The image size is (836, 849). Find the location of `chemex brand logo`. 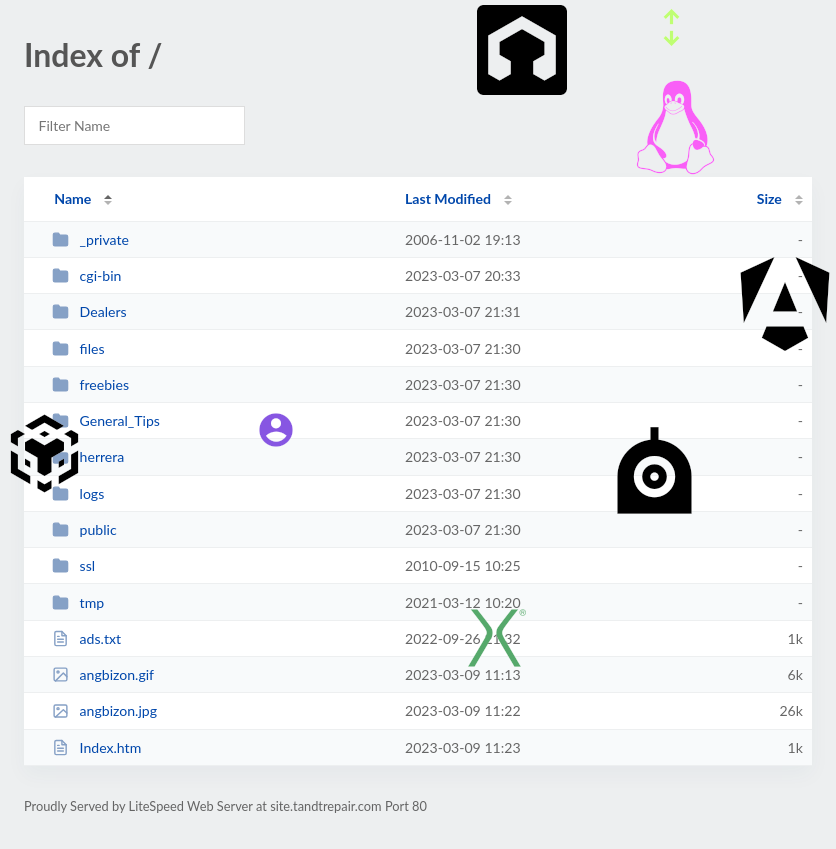

chemex brand logo is located at coordinates (497, 638).